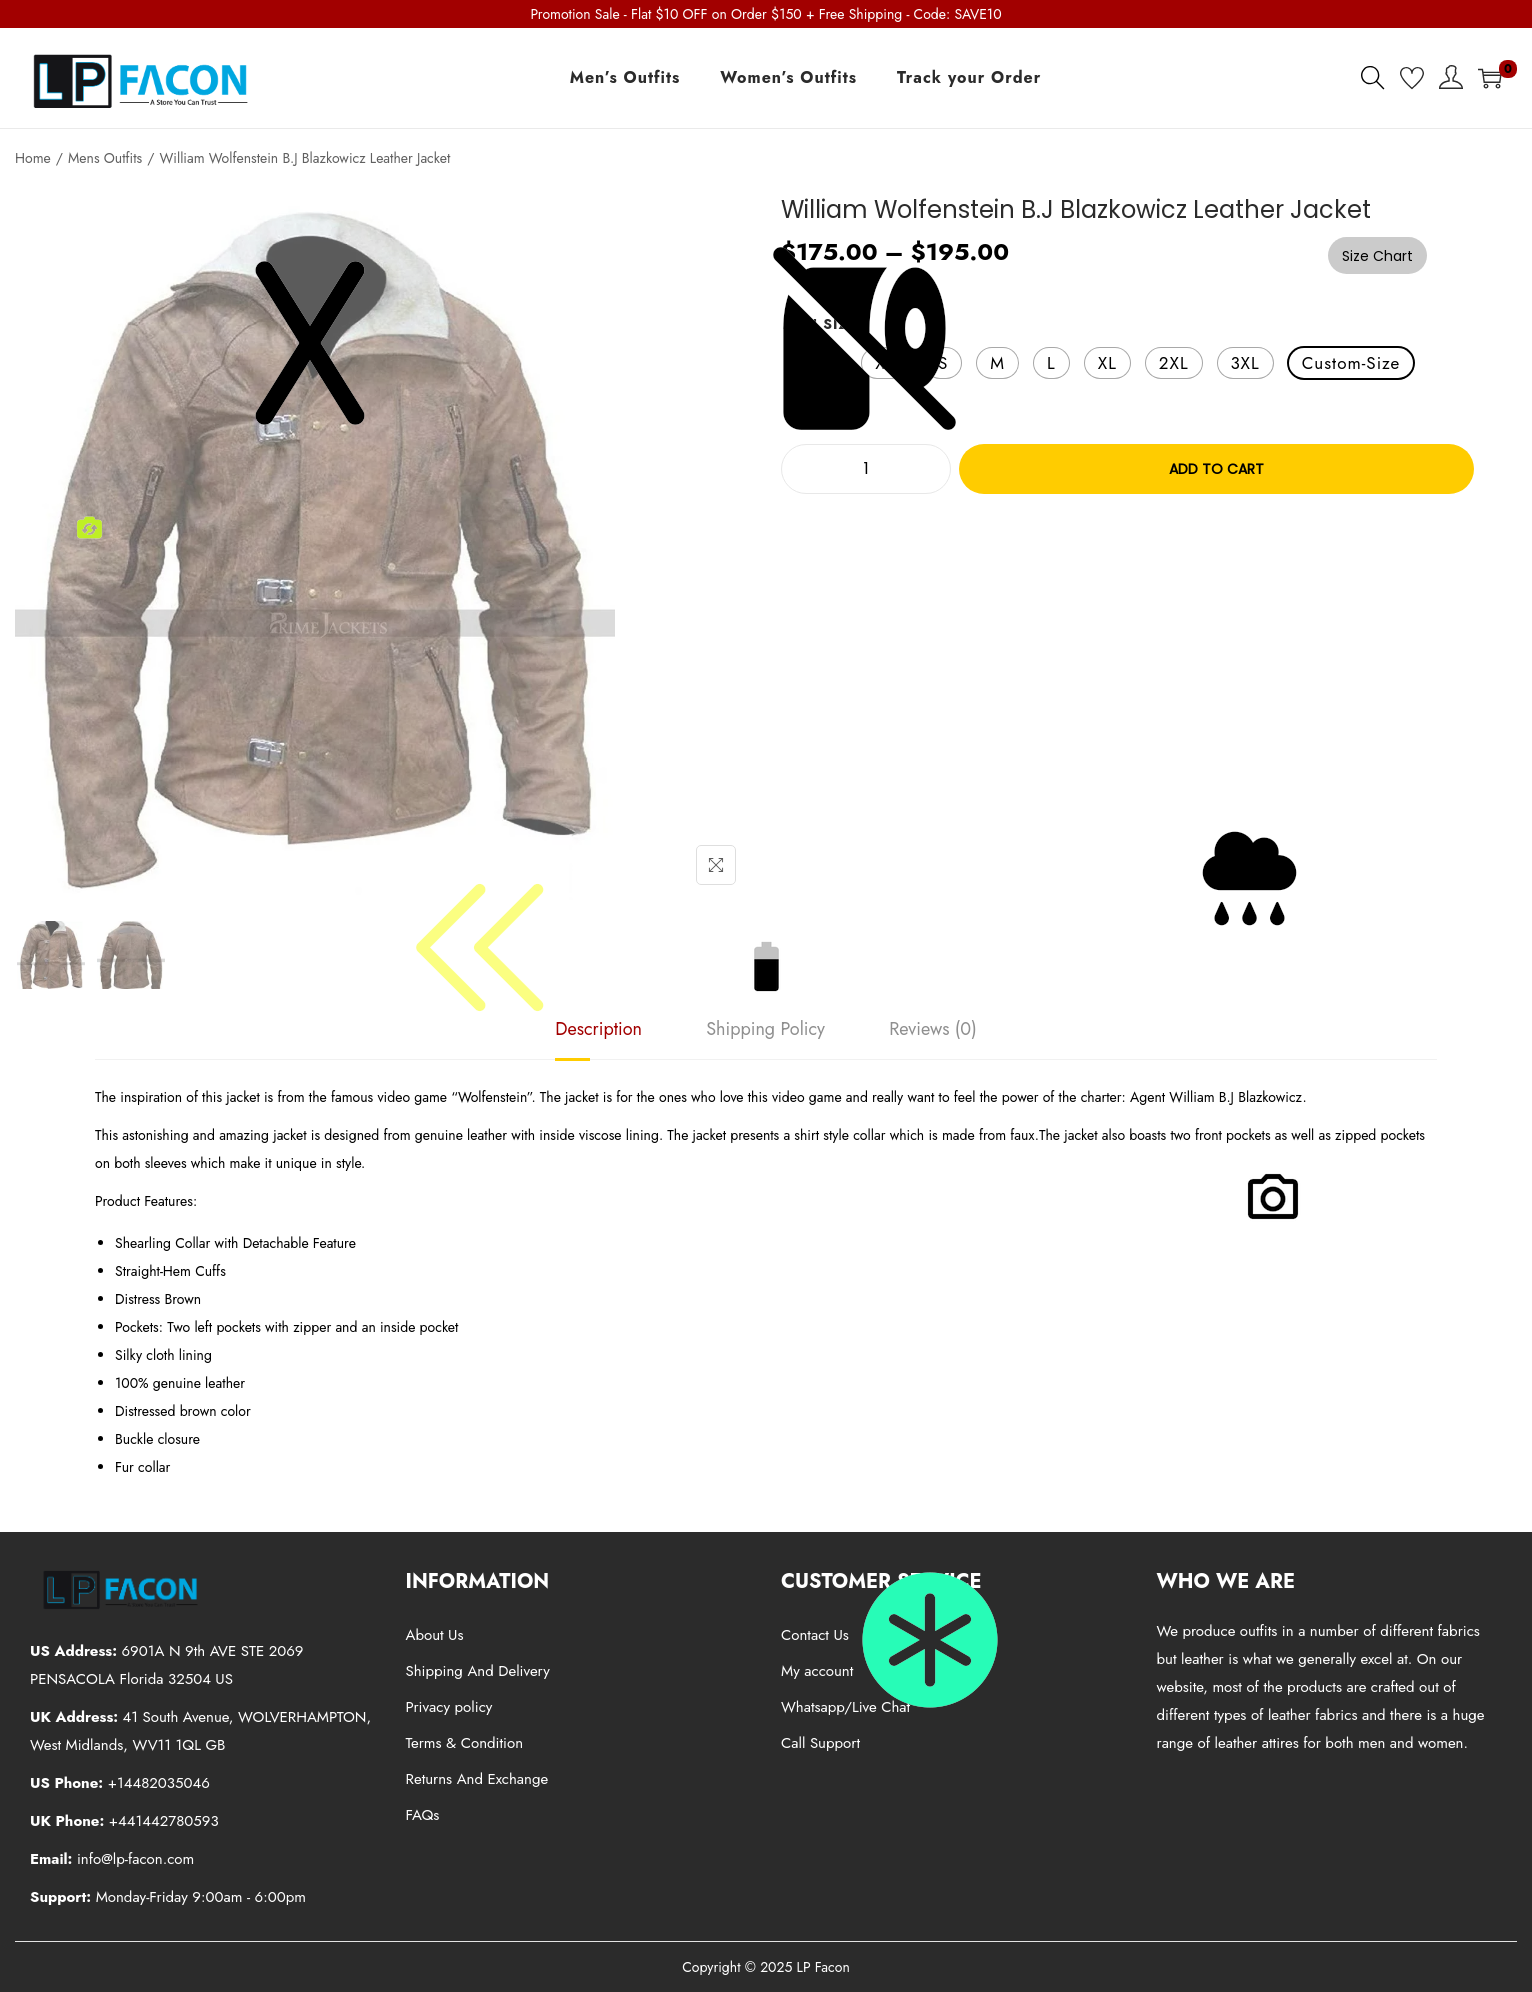 Image resolution: width=1532 pixels, height=1992 pixels. I want to click on take a photo, so click(1273, 1199).